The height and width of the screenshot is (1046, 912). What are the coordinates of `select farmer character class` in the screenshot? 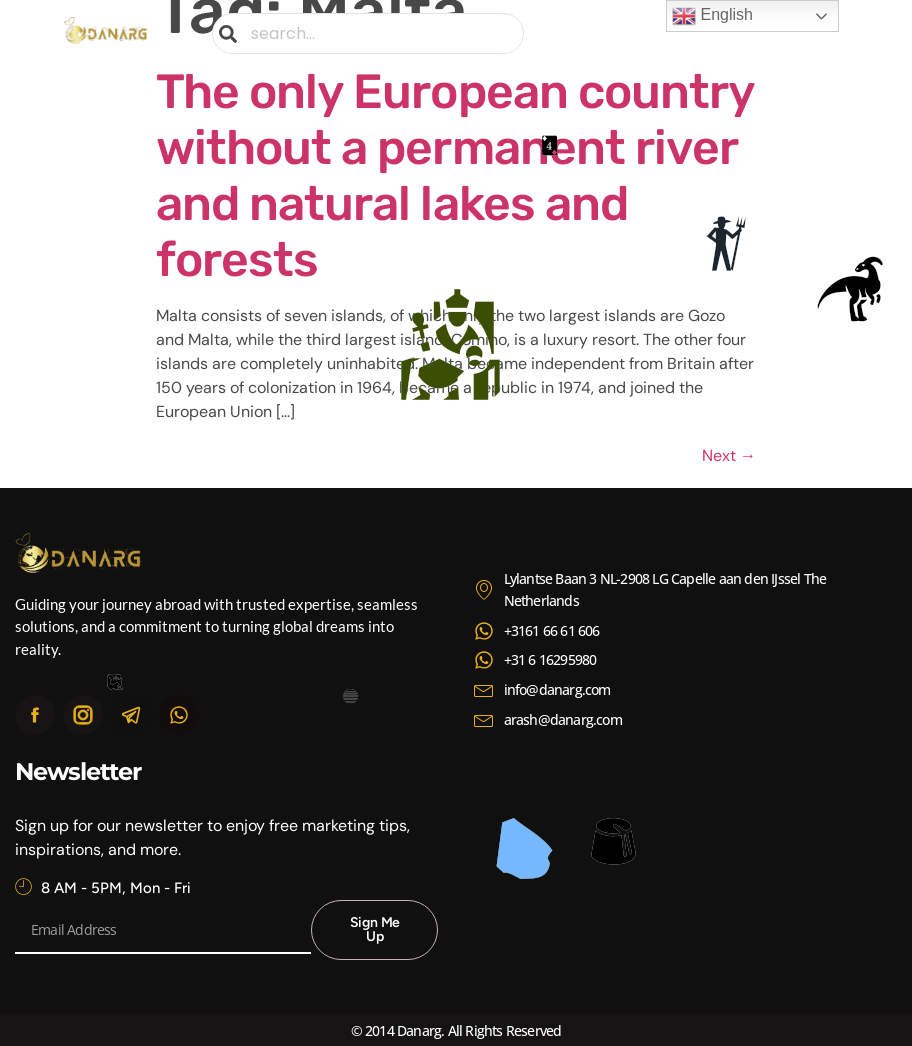 It's located at (724, 243).